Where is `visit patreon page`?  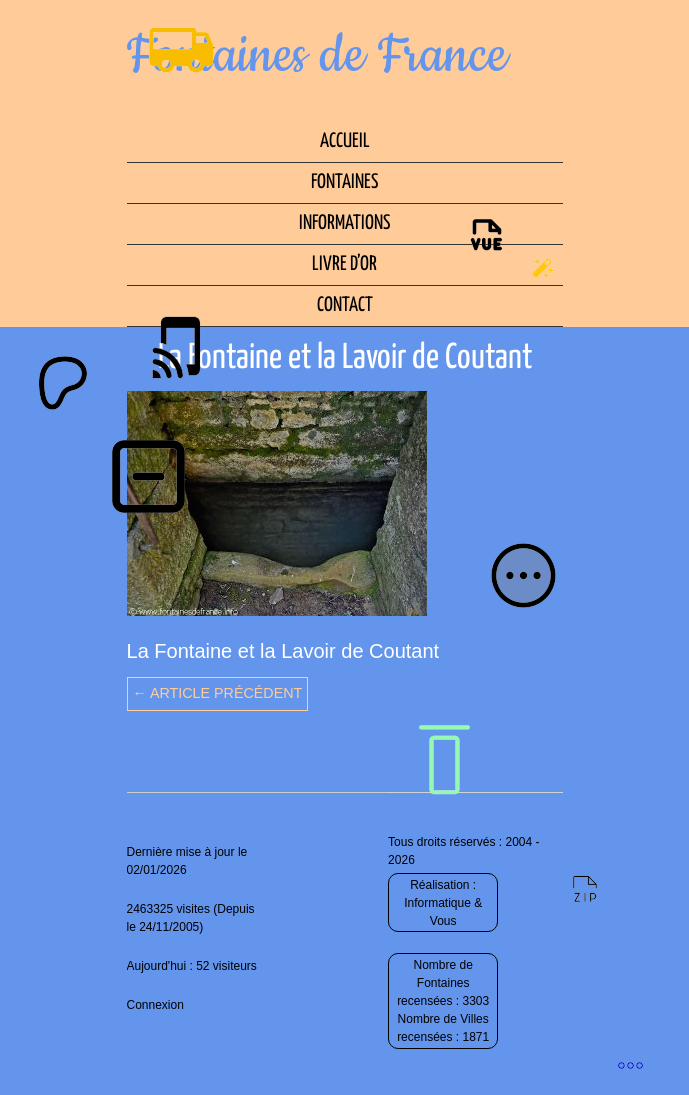 visit patreon page is located at coordinates (63, 383).